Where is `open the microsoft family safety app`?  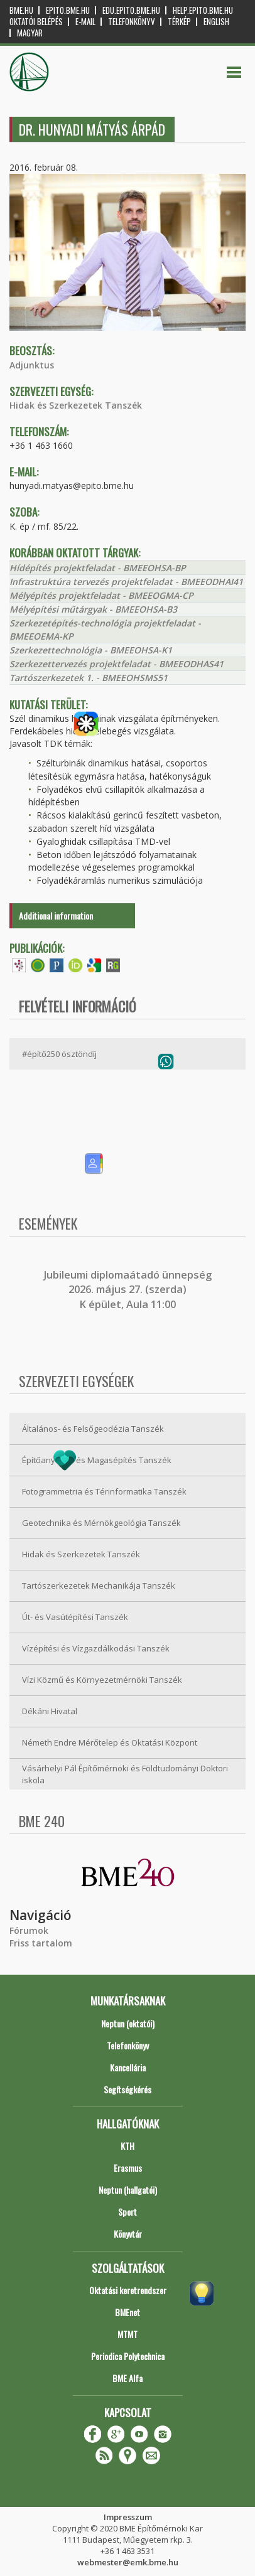
open the microsoft family safety app is located at coordinates (65, 1460).